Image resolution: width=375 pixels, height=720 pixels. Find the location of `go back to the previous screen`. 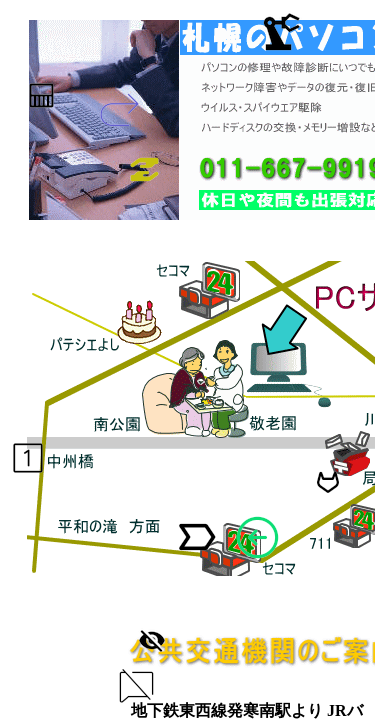

go back to the previous screen is located at coordinates (257, 537).